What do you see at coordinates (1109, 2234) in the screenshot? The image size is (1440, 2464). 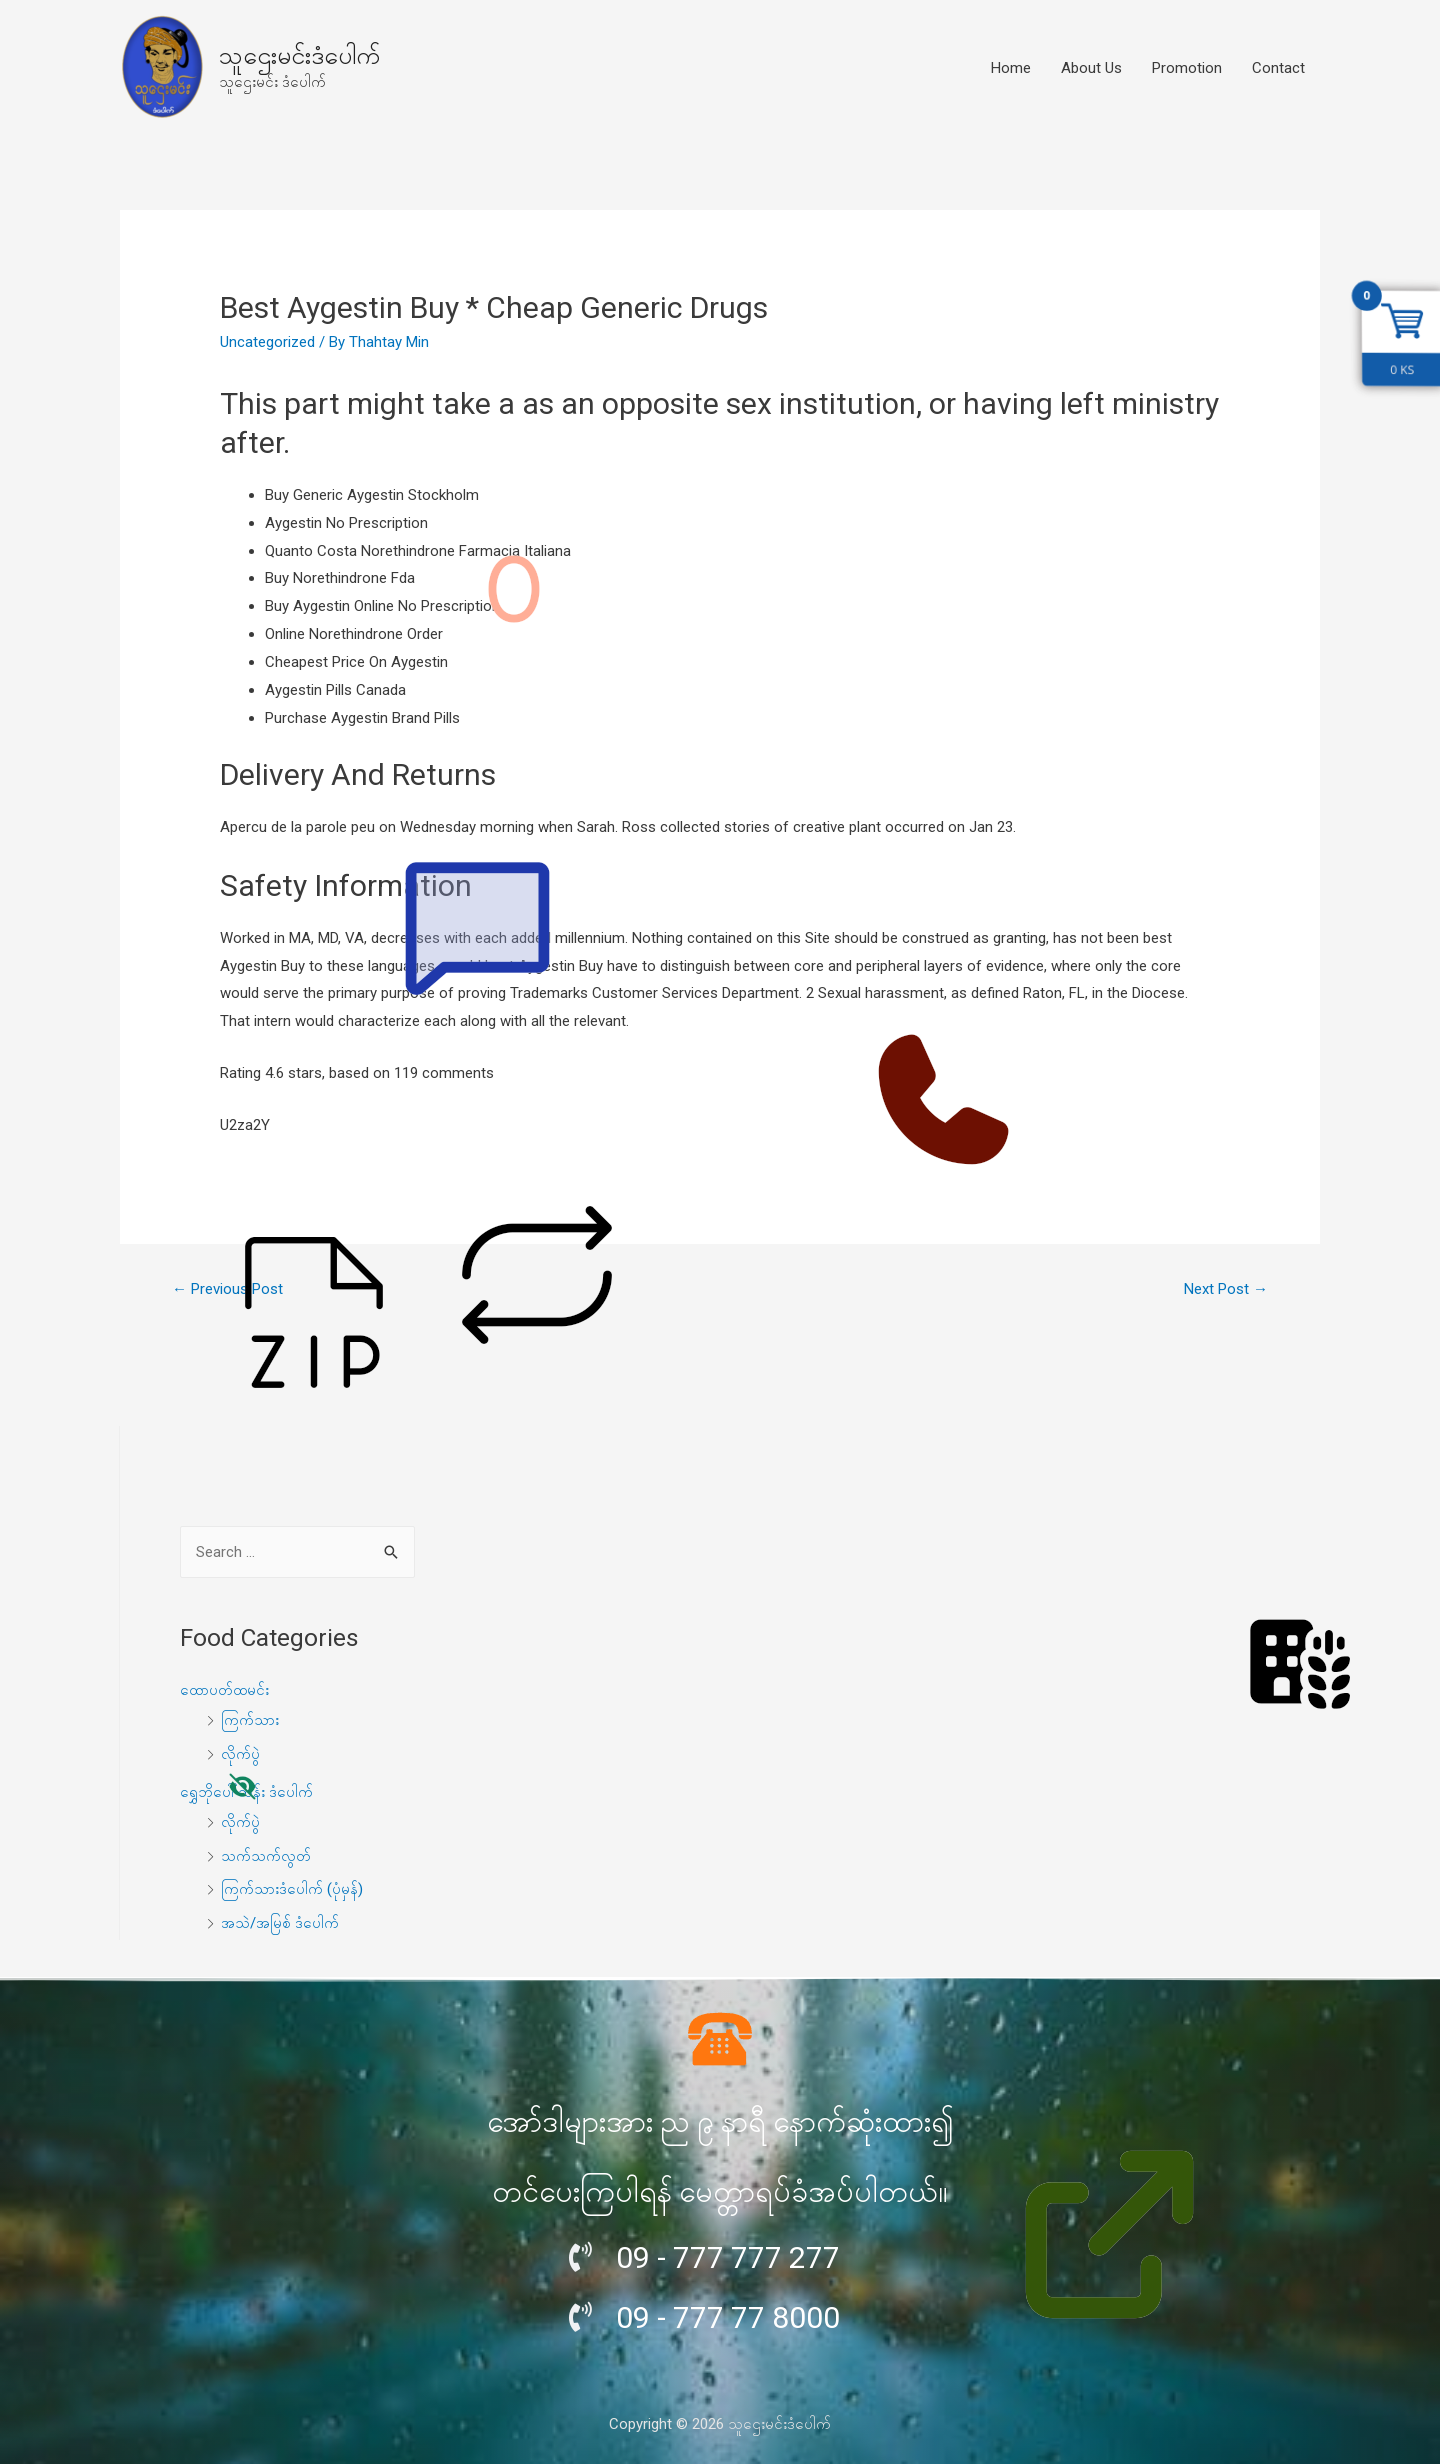 I see `open link in a new tab or window` at bounding box center [1109, 2234].